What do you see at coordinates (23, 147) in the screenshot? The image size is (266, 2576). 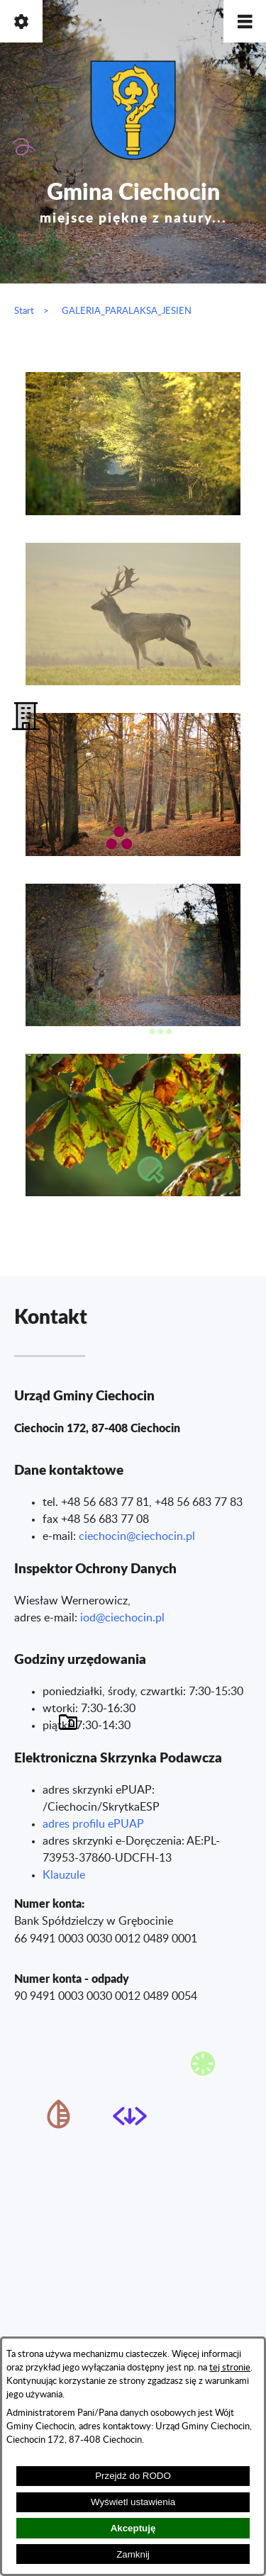 I see `freehand drawing or sketch tool` at bounding box center [23, 147].